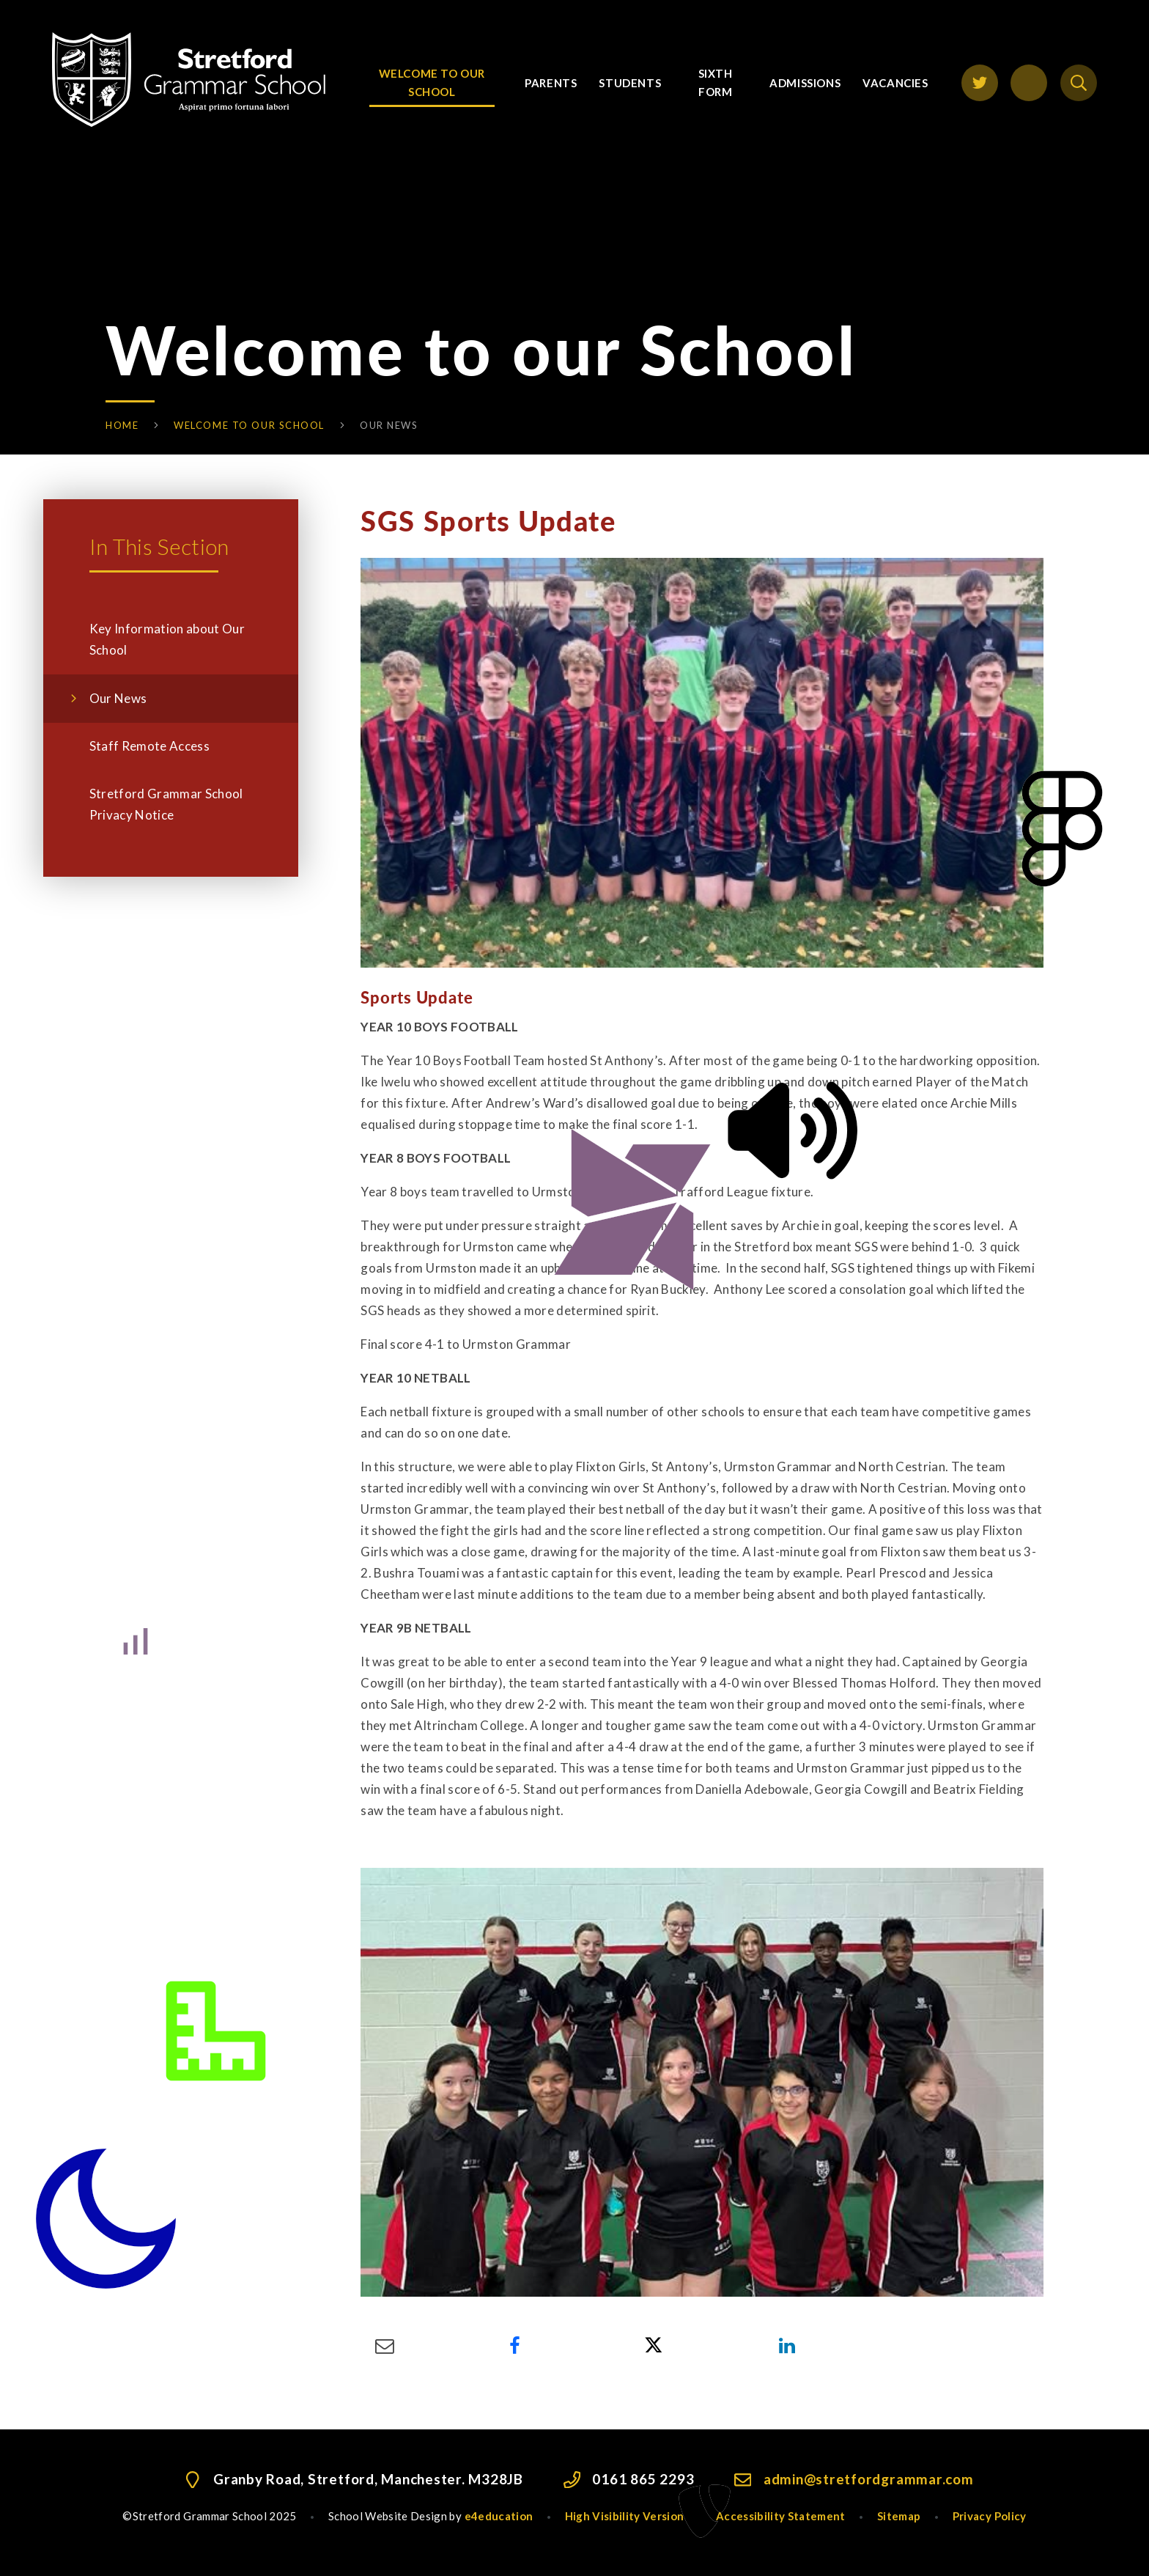 This screenshot has width=1149, height=2576. What do you see at coordinates (632, 1210) in the screenshot?
I see `link to MODX content management system` at bounding box center [632, 1210].